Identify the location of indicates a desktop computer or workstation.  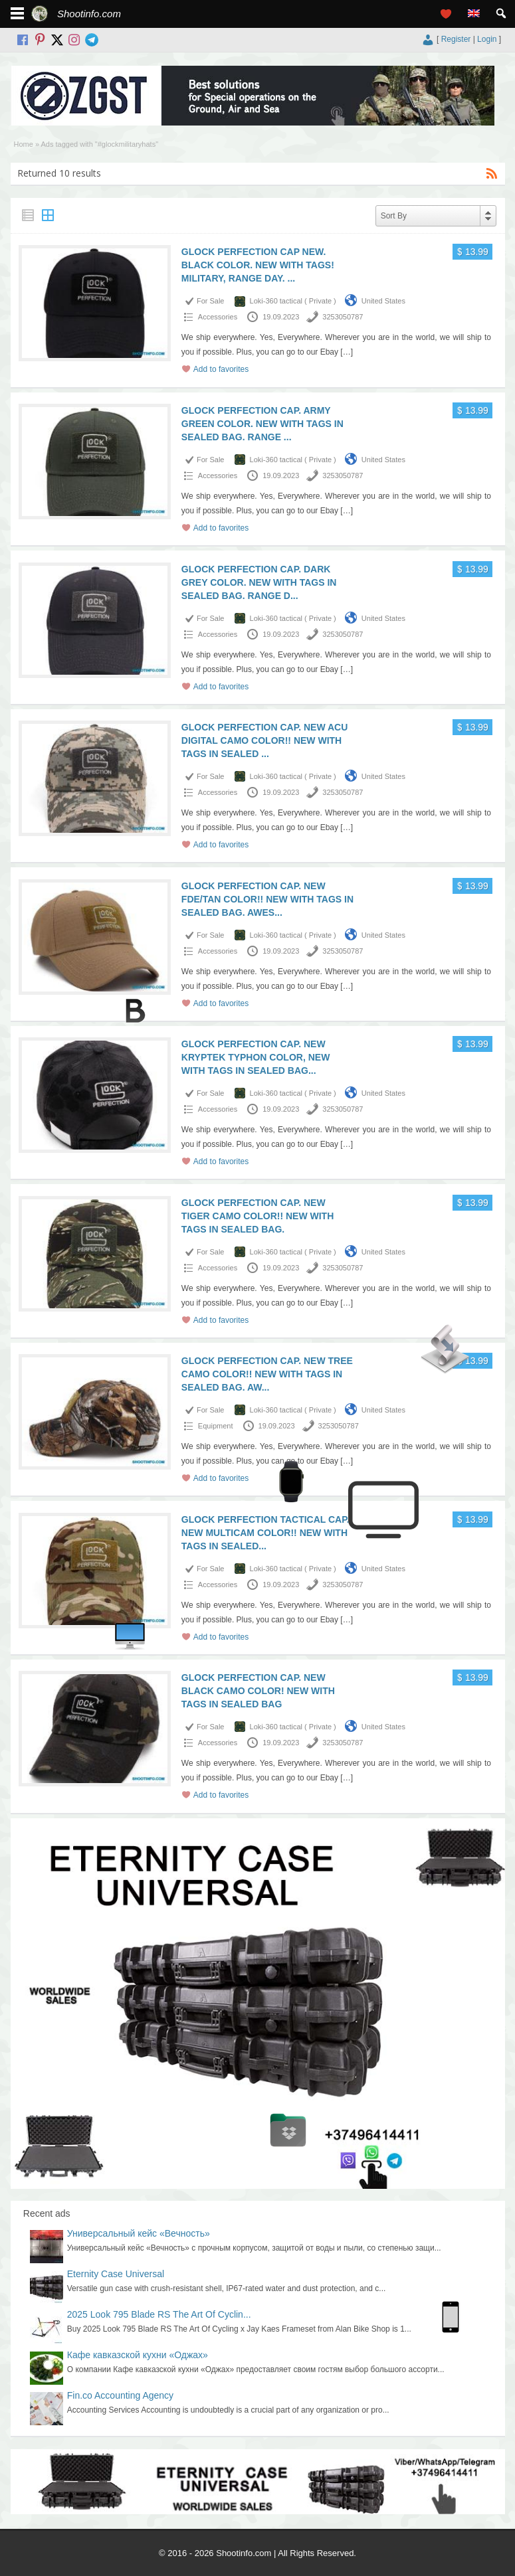
(383, 1507).